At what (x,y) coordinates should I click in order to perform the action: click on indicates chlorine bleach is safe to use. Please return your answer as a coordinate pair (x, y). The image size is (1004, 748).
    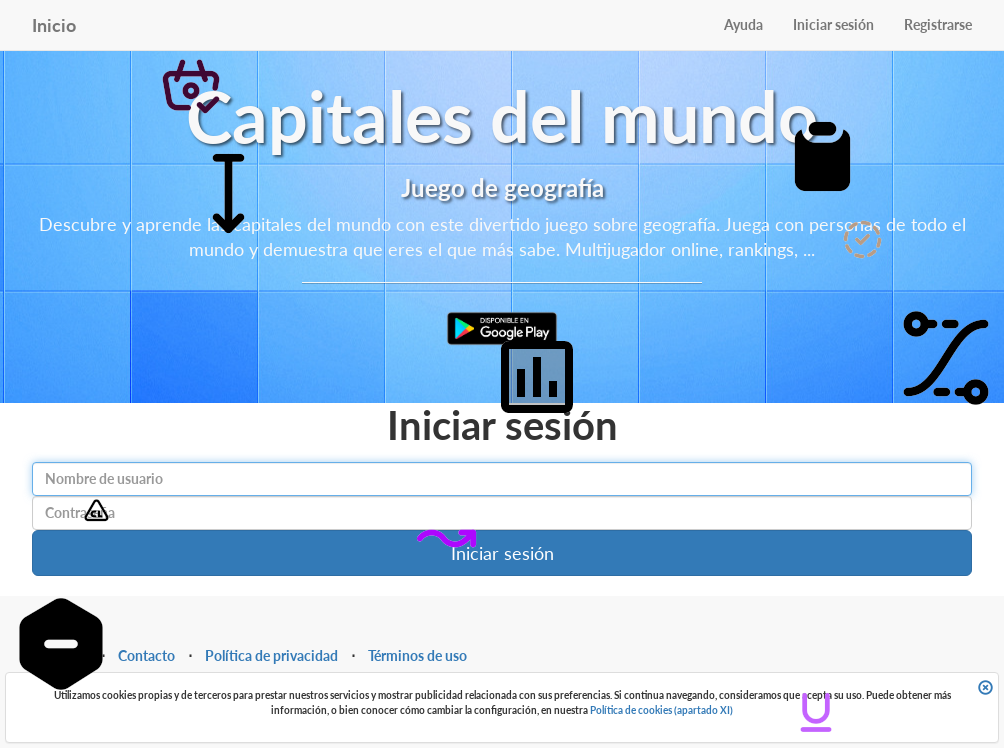
    Looking at the image, I should click on (96, 511).